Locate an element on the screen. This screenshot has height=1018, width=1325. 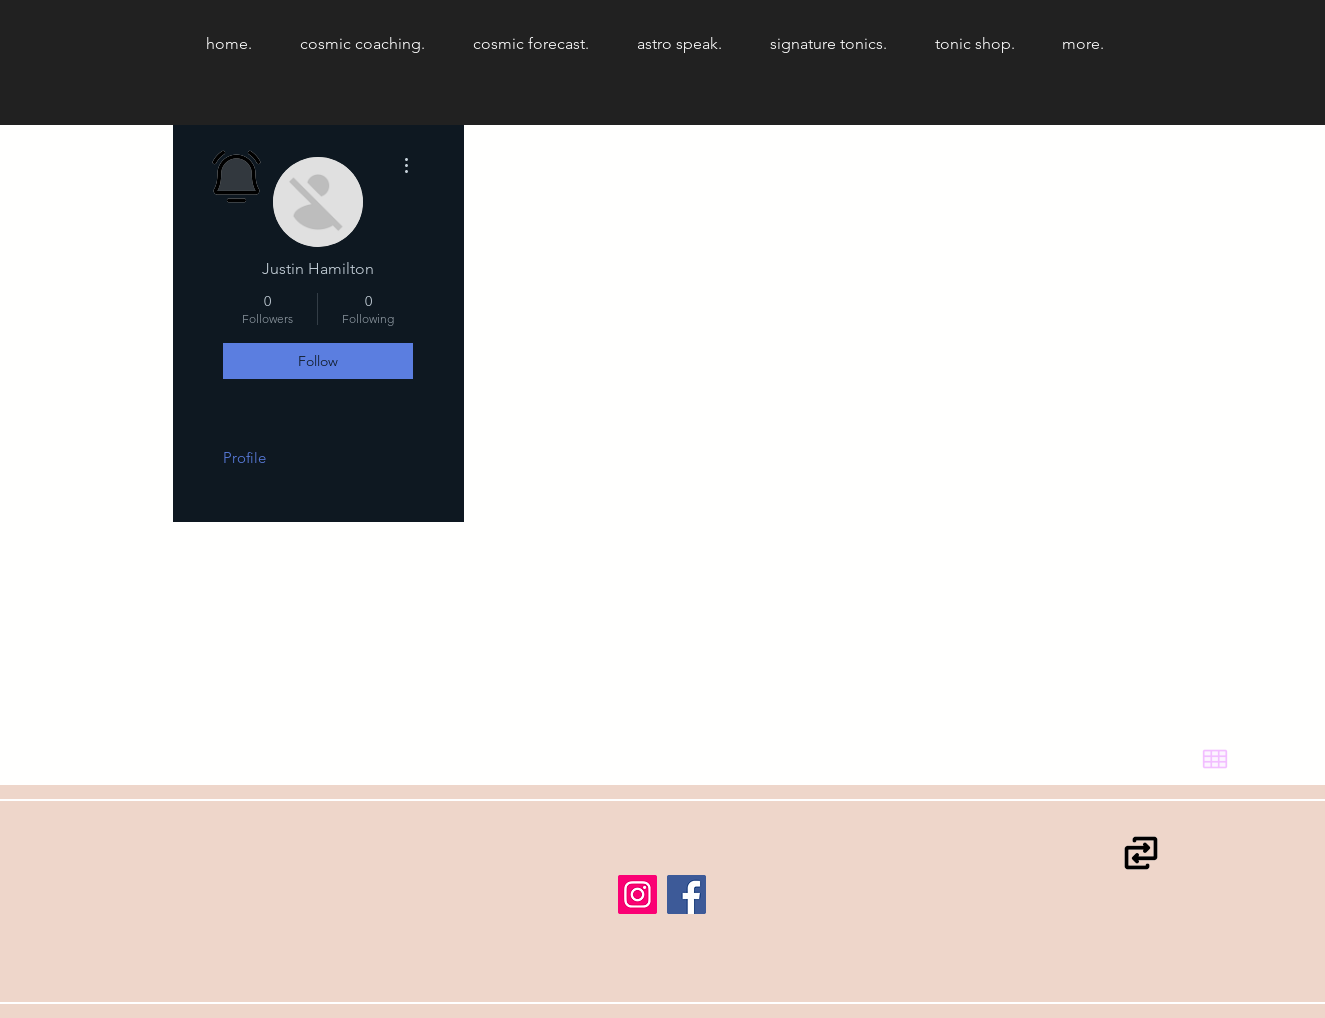
swap or exchange items is located at coordinates (1141, 853).